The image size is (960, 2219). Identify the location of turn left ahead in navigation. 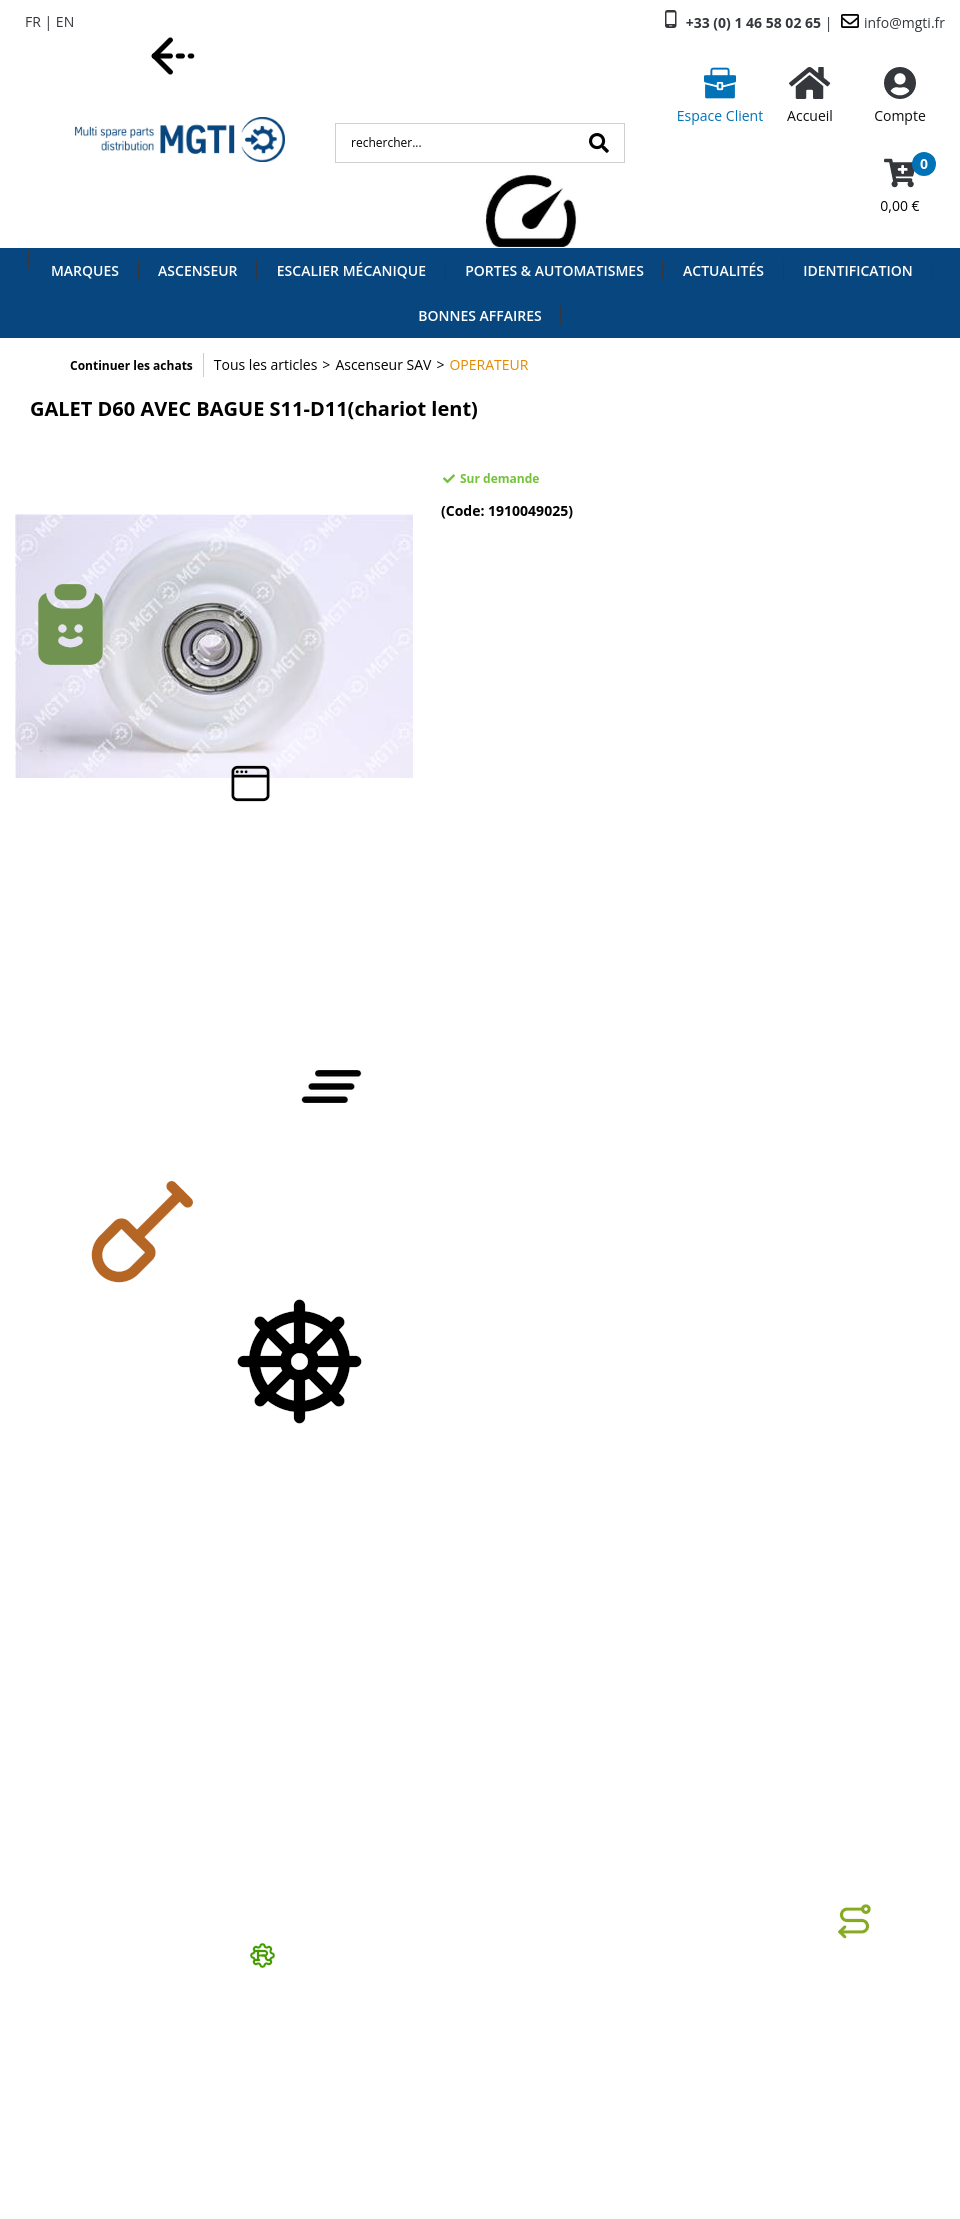
(854, 1920).